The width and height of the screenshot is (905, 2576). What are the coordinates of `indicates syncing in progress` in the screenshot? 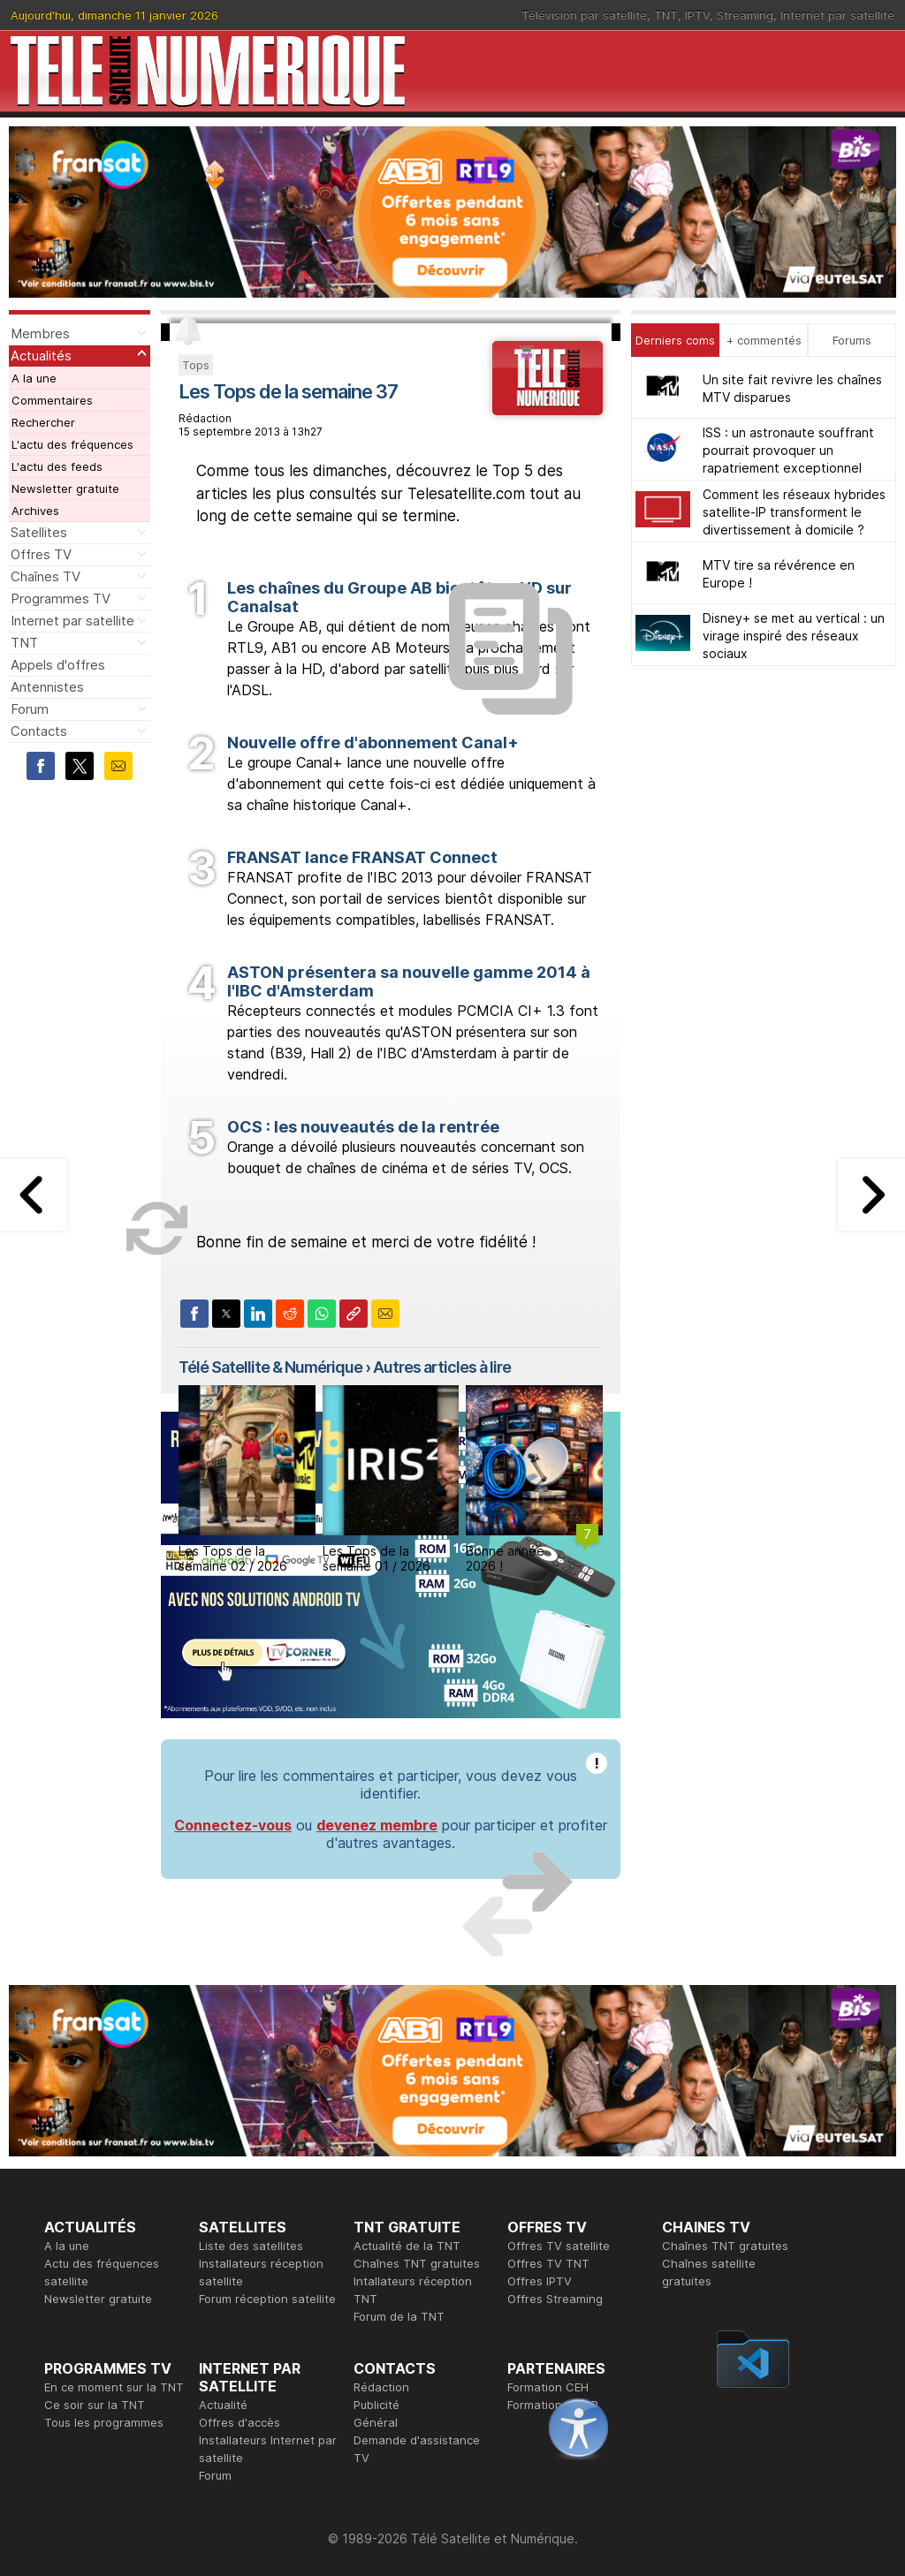 It's located at (156, 1228).